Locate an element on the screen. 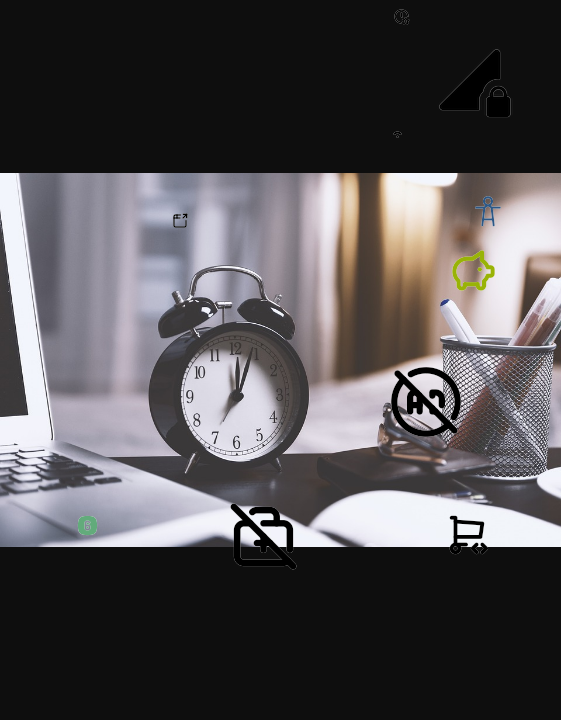 The width and height of the screenshot is (561, 720). indicates step 6 in a multi-step process is located at coordinates (87, 525).